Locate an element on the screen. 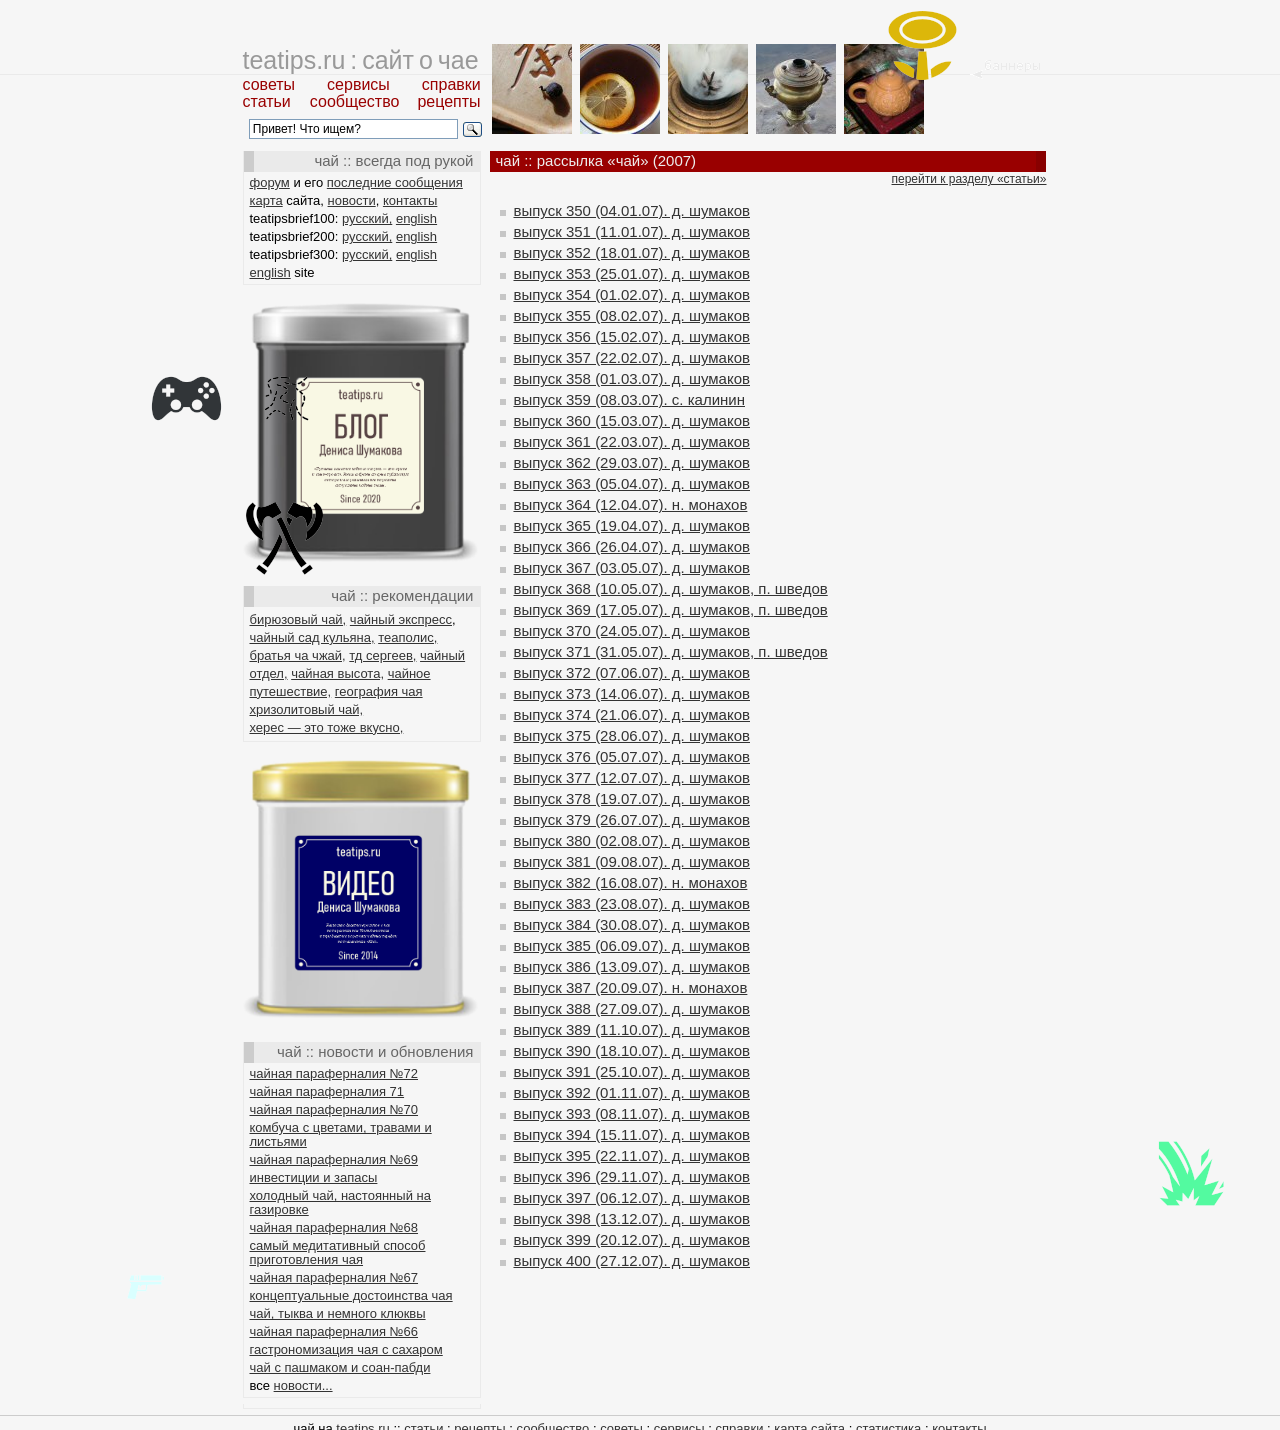  collect a power-up or special ability is located at coordinates (922, 42).